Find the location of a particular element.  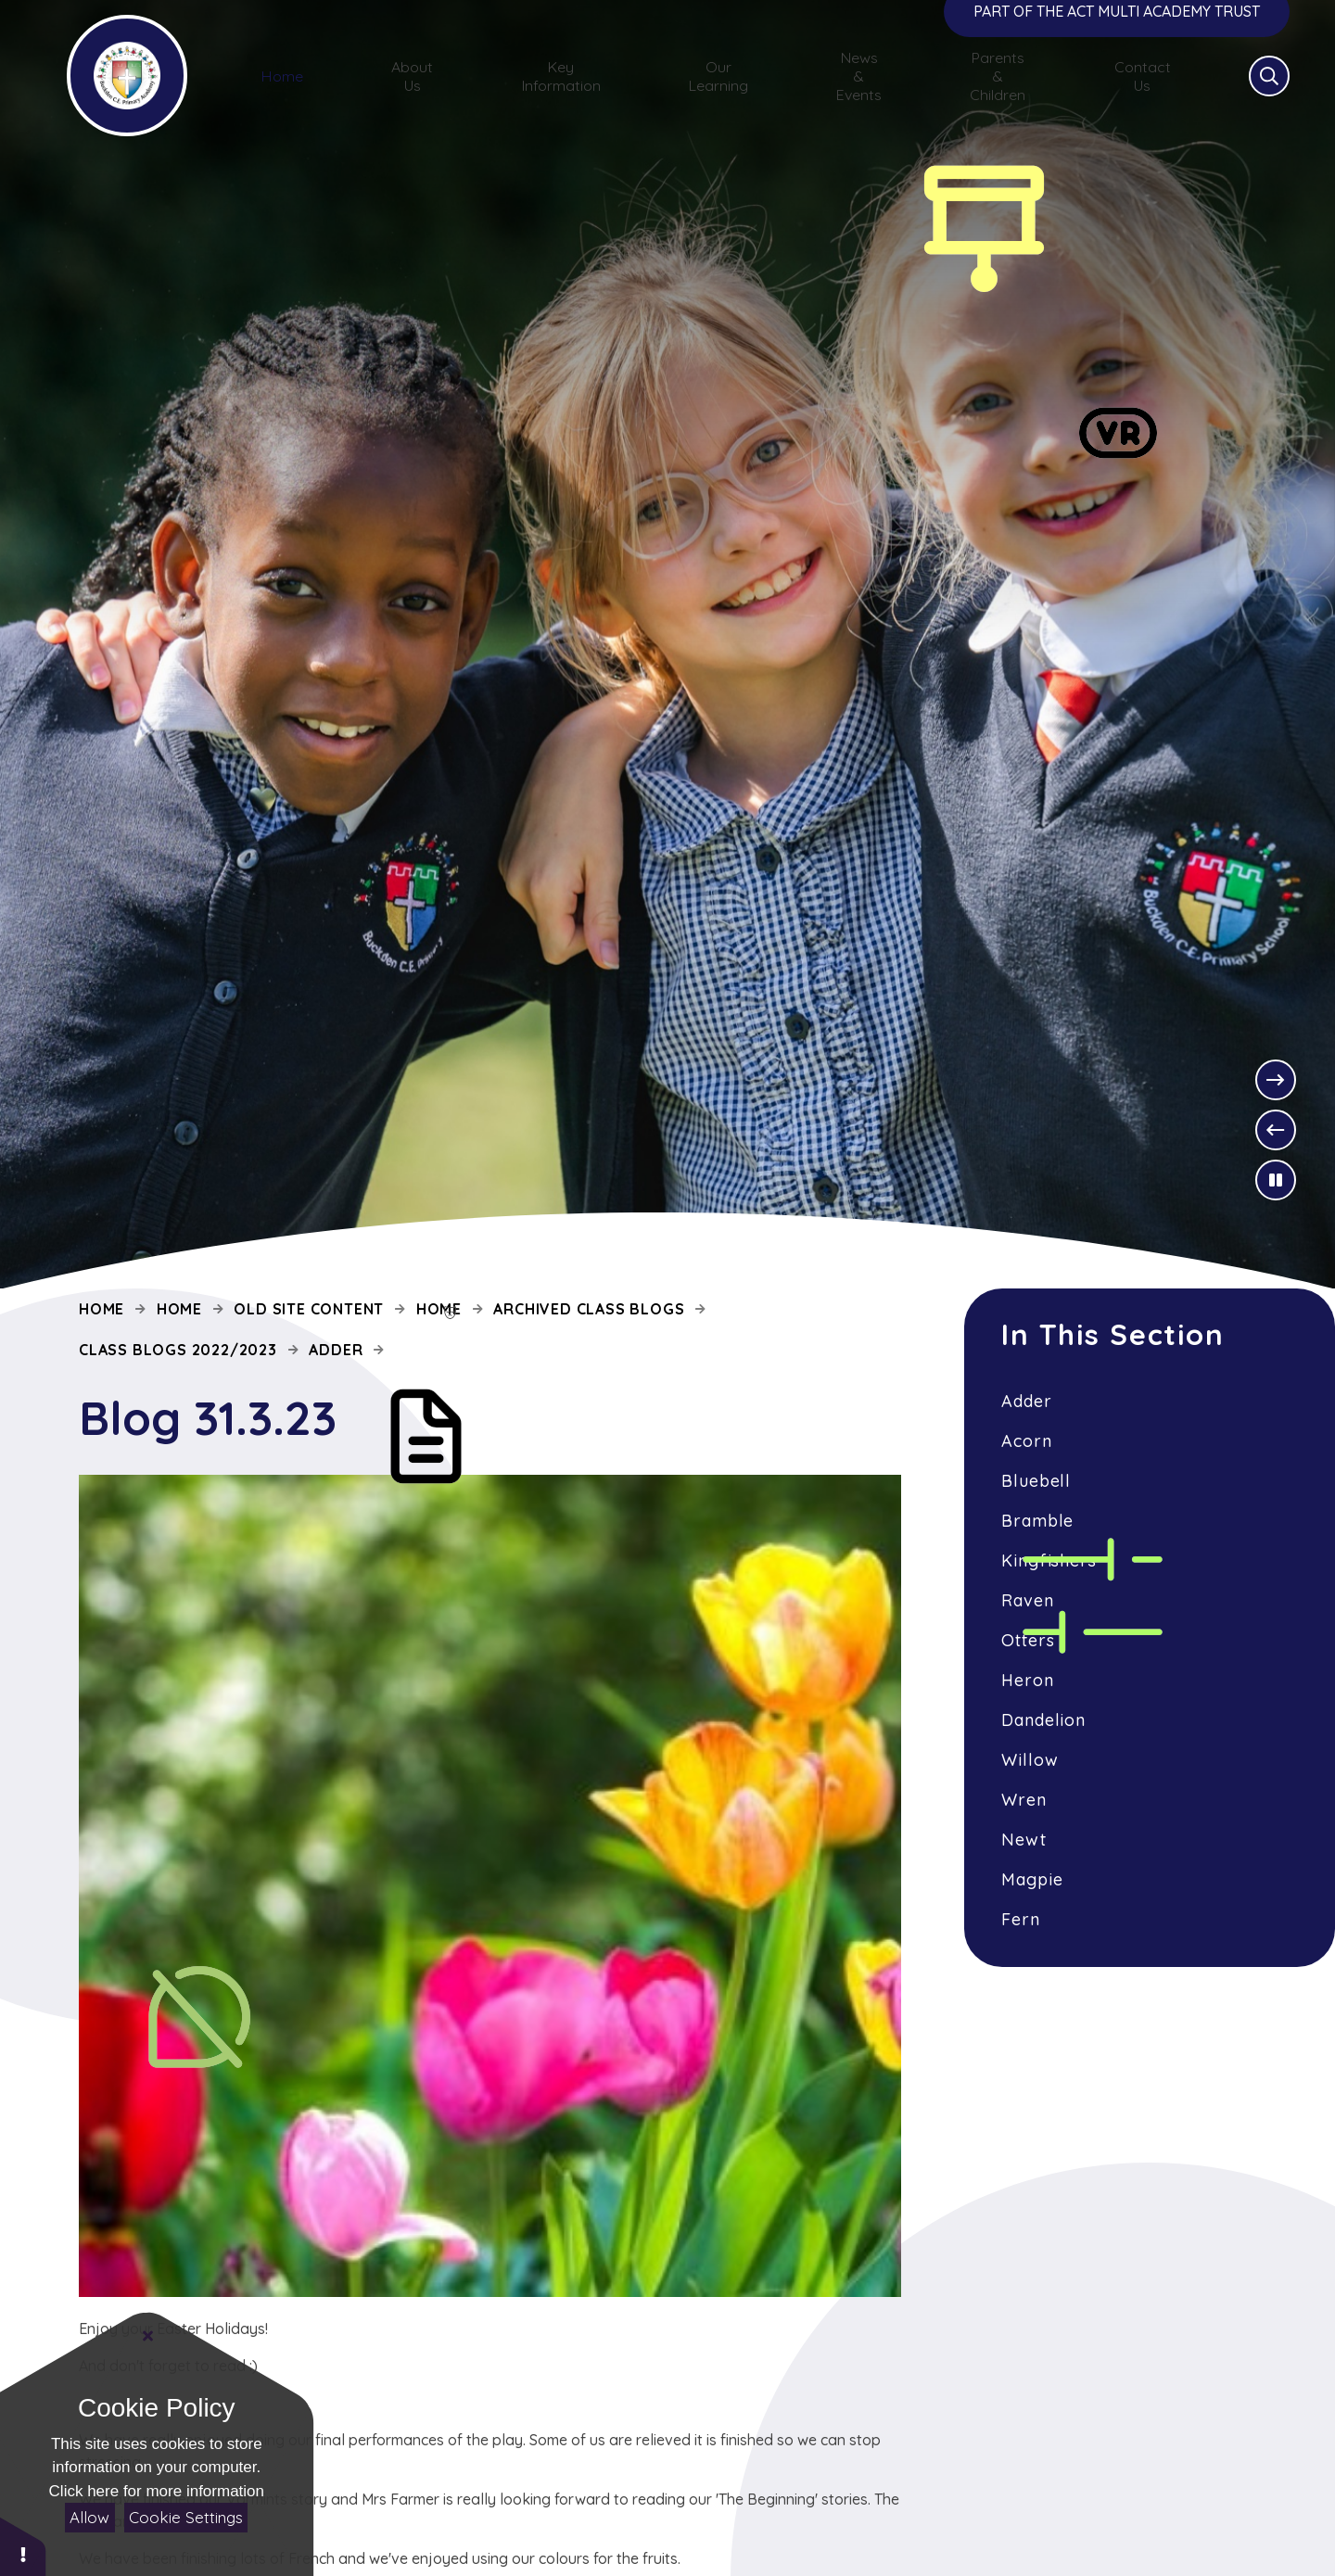

view document details is located at coordinates (426, 1436).